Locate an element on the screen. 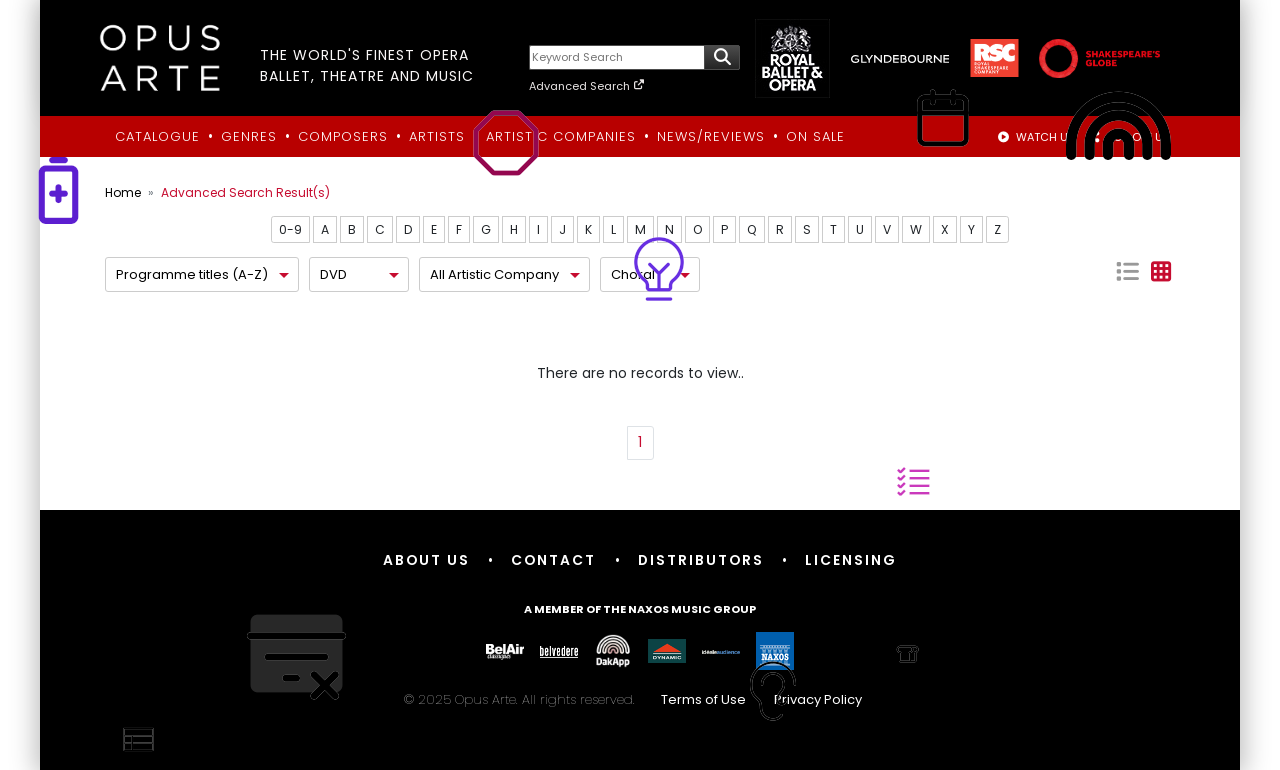 This screenshot has width=1280, height=770. add or extend battery life is located at coordinates (58, 190).